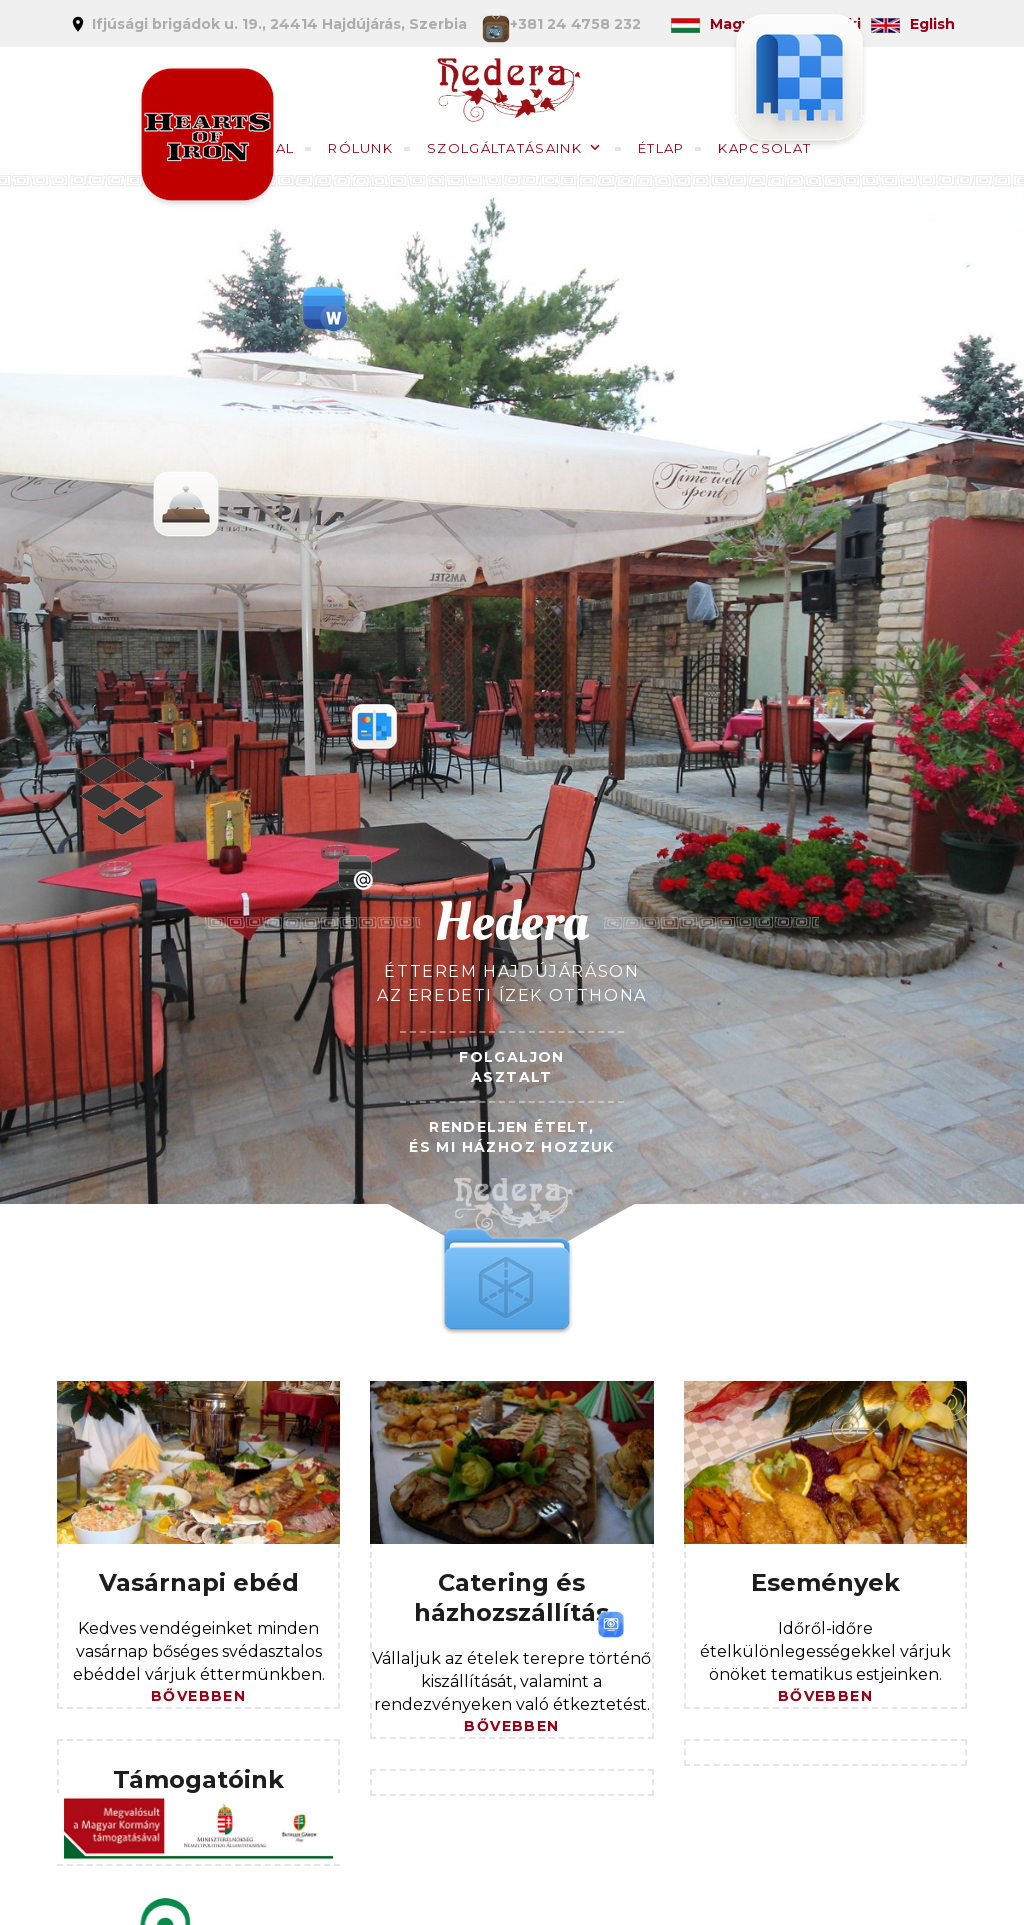 The image size is (1024, 1925). What do you see at coordinates (374, 726) in the screenshot?
I see `open obfuscate app for redacting sensitive information` at bounding box center [374, 726].